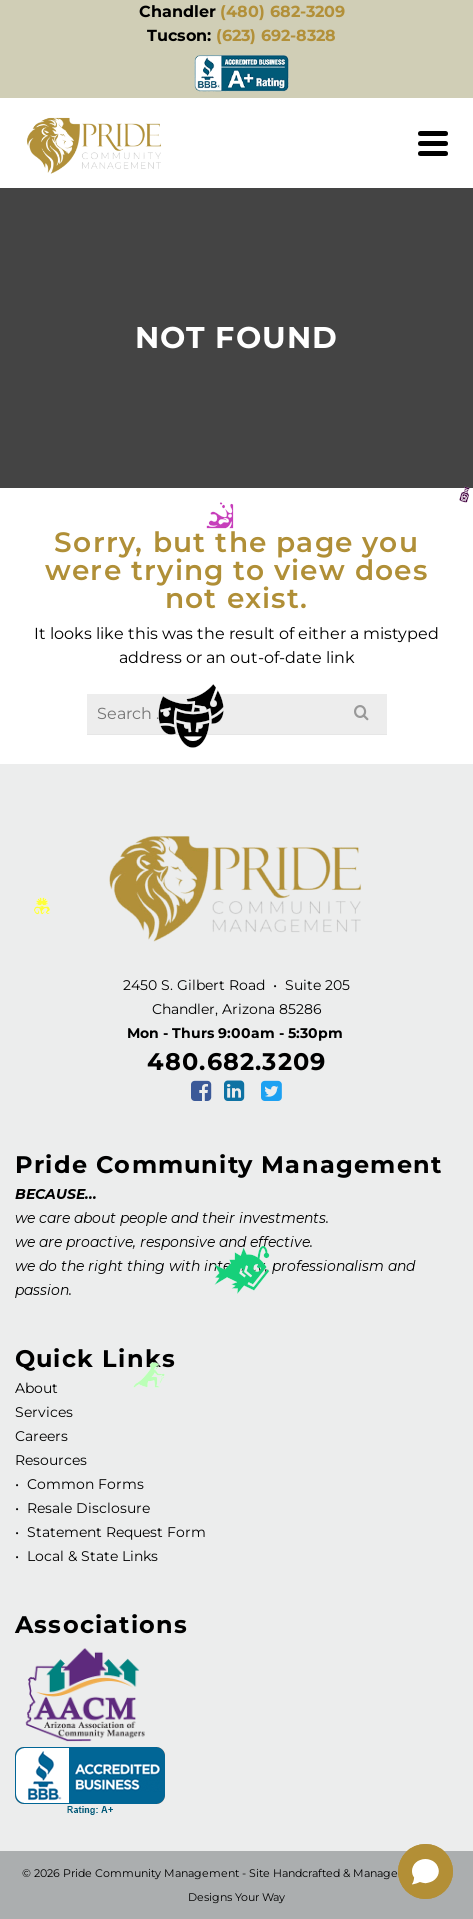  I want to click on access theater or entertainment section, so click(191, 715).